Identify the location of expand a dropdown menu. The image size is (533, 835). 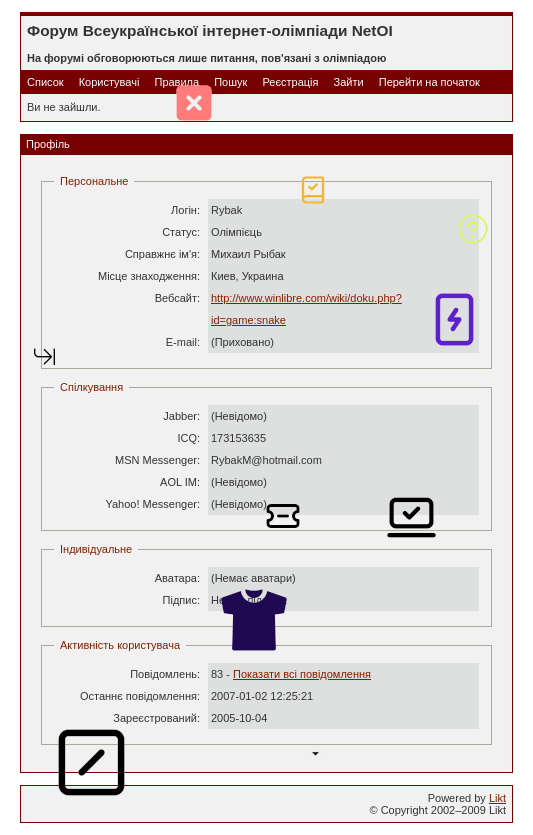
(315, 753).